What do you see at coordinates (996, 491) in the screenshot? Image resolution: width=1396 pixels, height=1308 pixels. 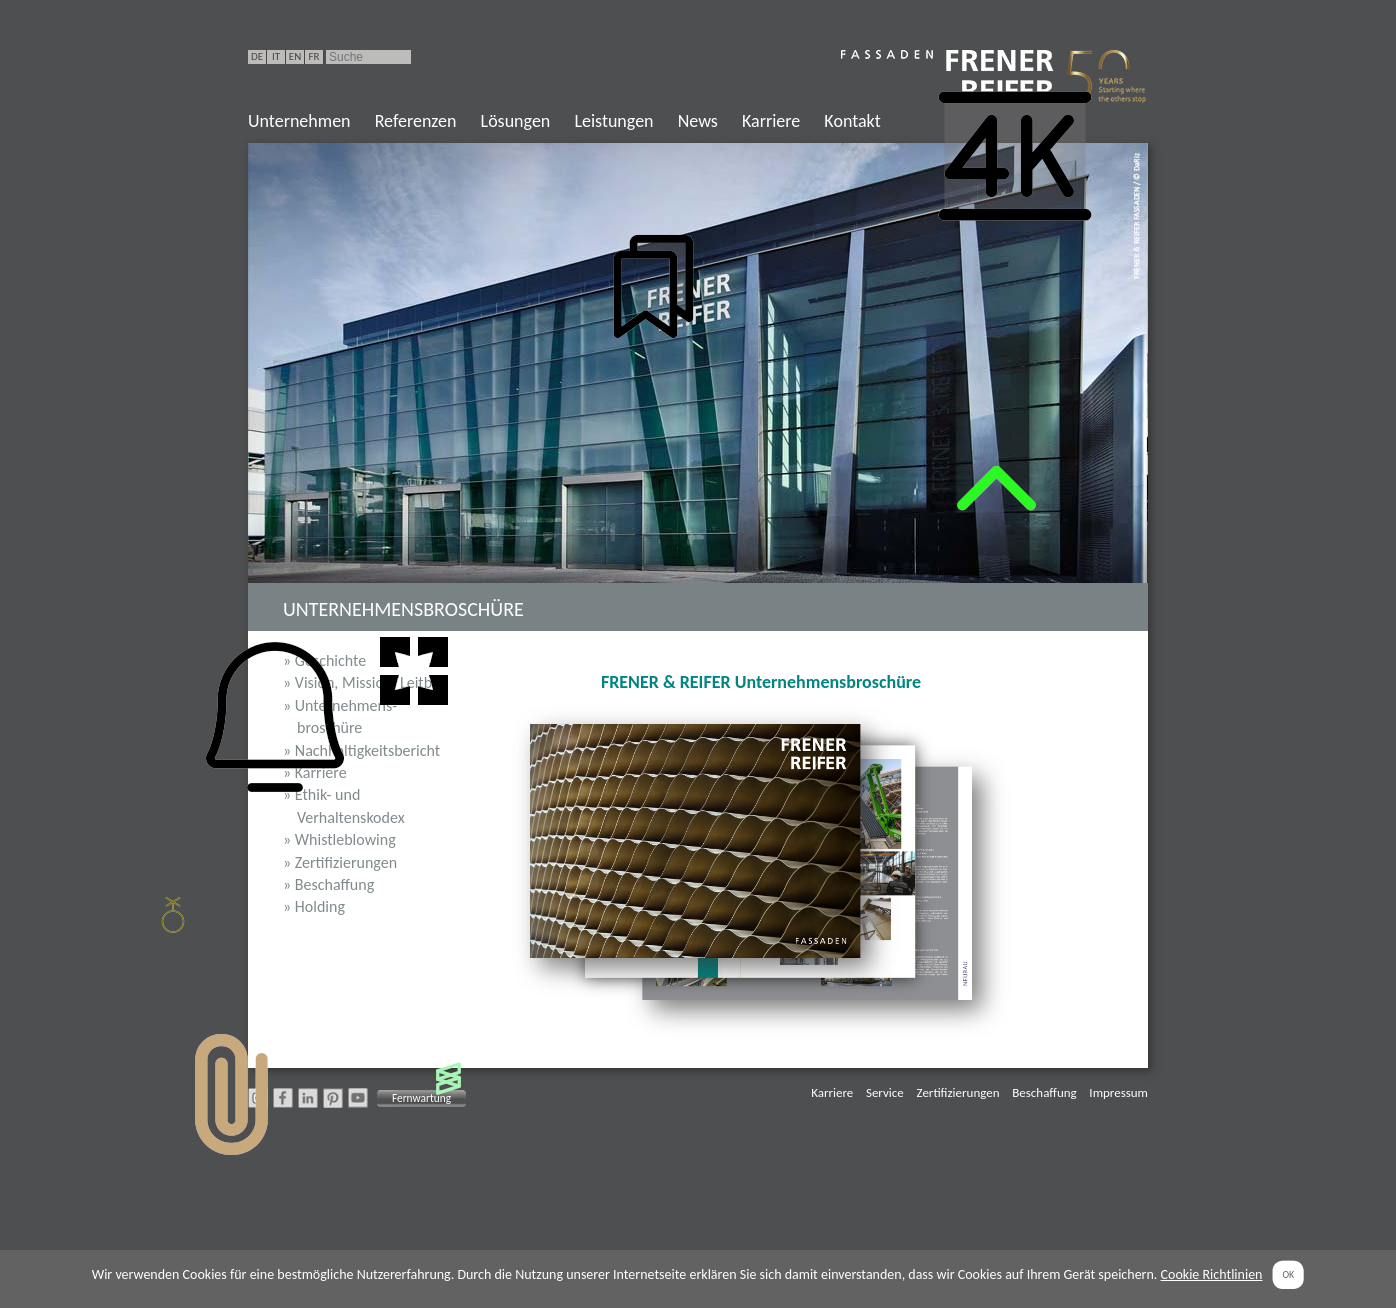 I see `collapse an expanded section` at bounding box center [996, 491].